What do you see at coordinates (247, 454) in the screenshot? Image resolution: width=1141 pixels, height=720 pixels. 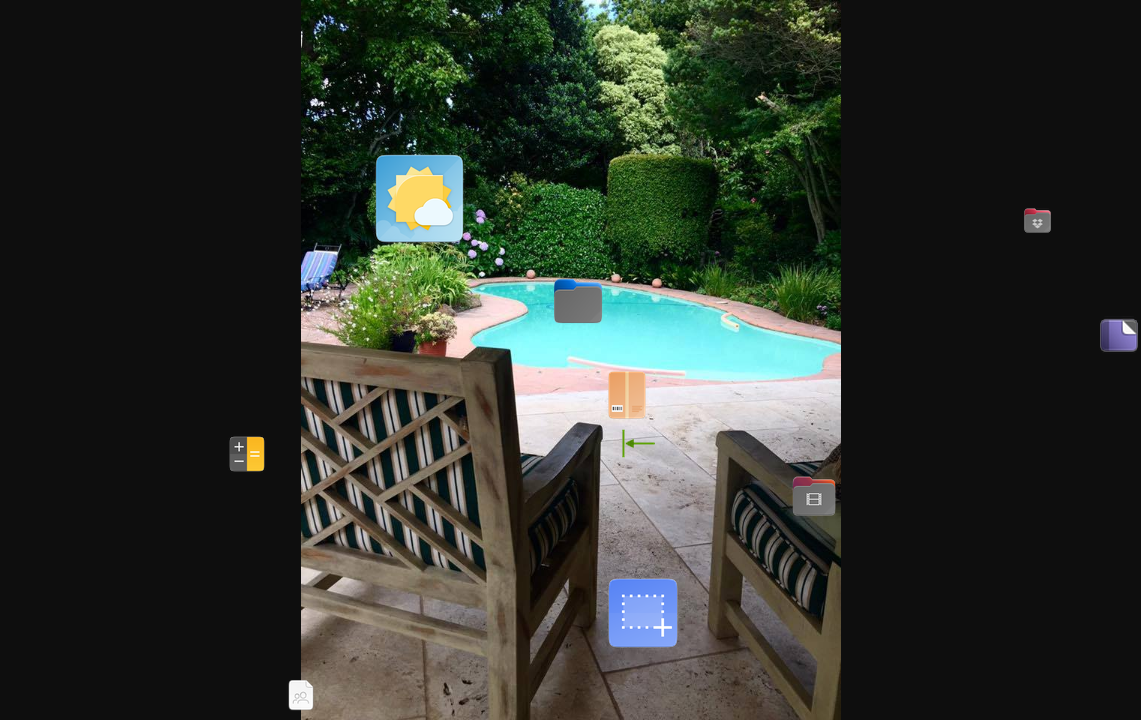 I see `open the calculator app` at bounding box center [247, 454].